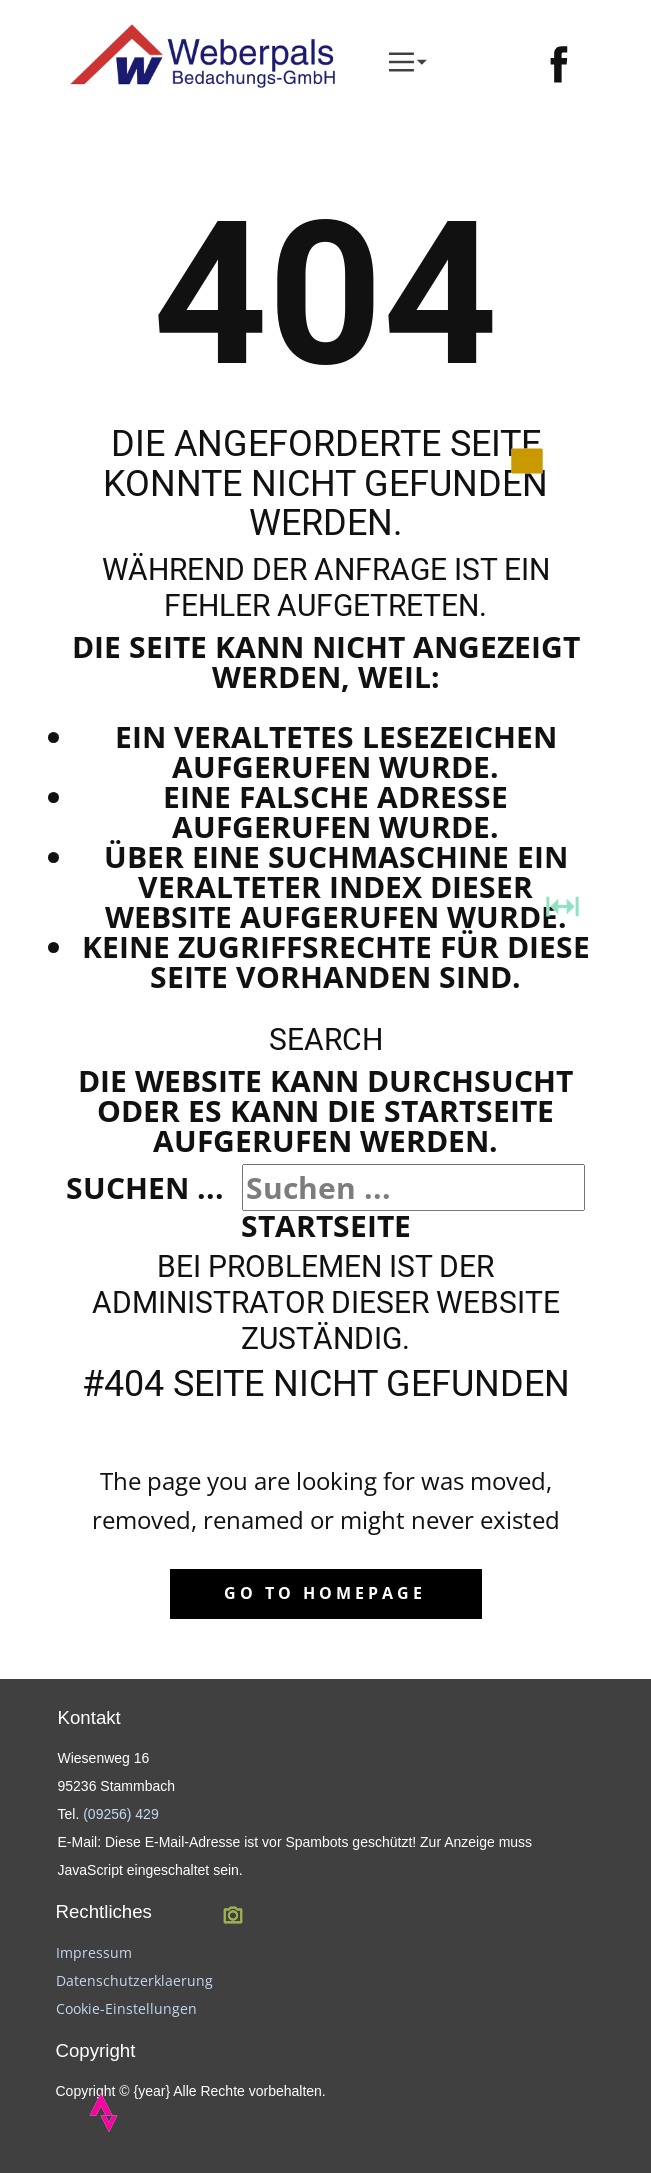 The height and width of the screenshot is (2173, 651). I want to click on open the Strava app, so click(103, 2112).